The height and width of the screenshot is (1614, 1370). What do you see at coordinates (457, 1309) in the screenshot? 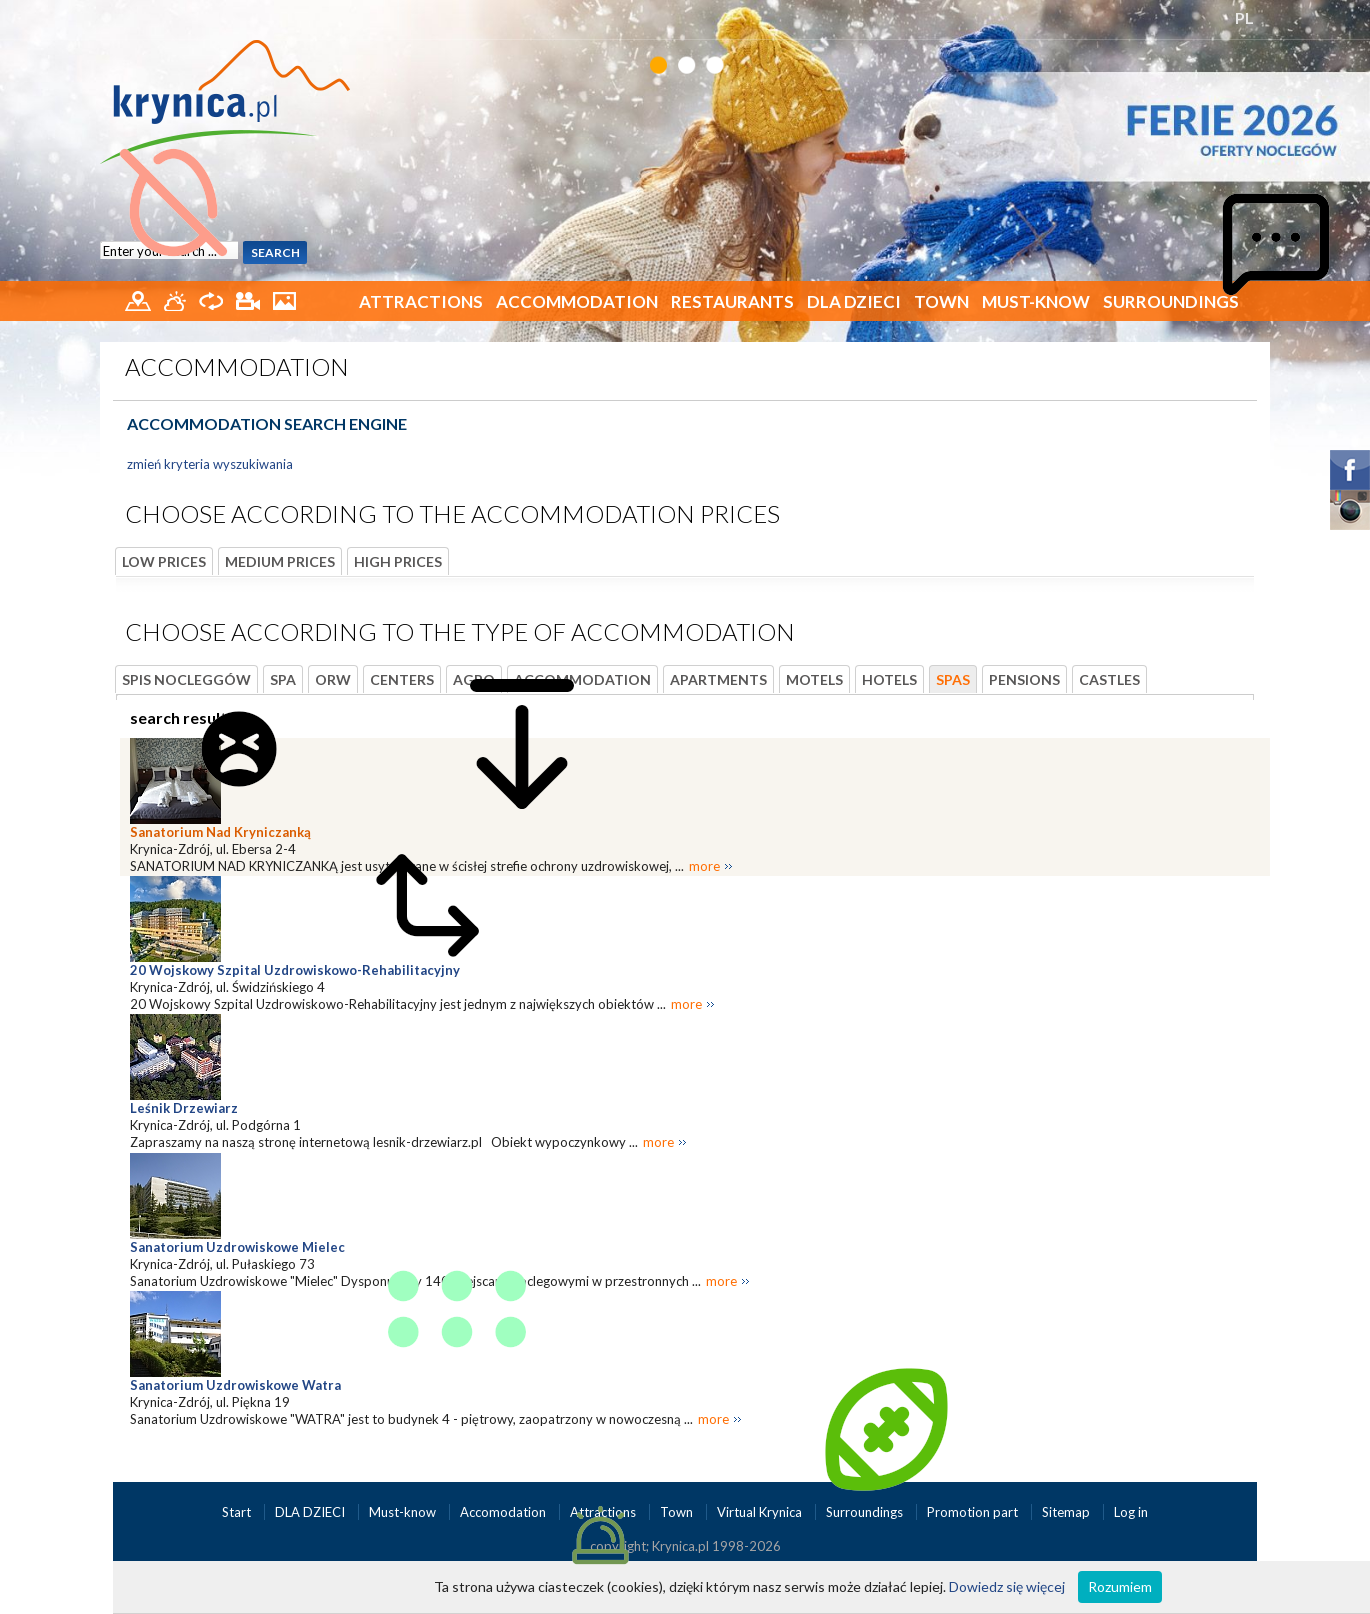
I see `drag to reorder or rearrange items` at bounding box center [457, 1309].